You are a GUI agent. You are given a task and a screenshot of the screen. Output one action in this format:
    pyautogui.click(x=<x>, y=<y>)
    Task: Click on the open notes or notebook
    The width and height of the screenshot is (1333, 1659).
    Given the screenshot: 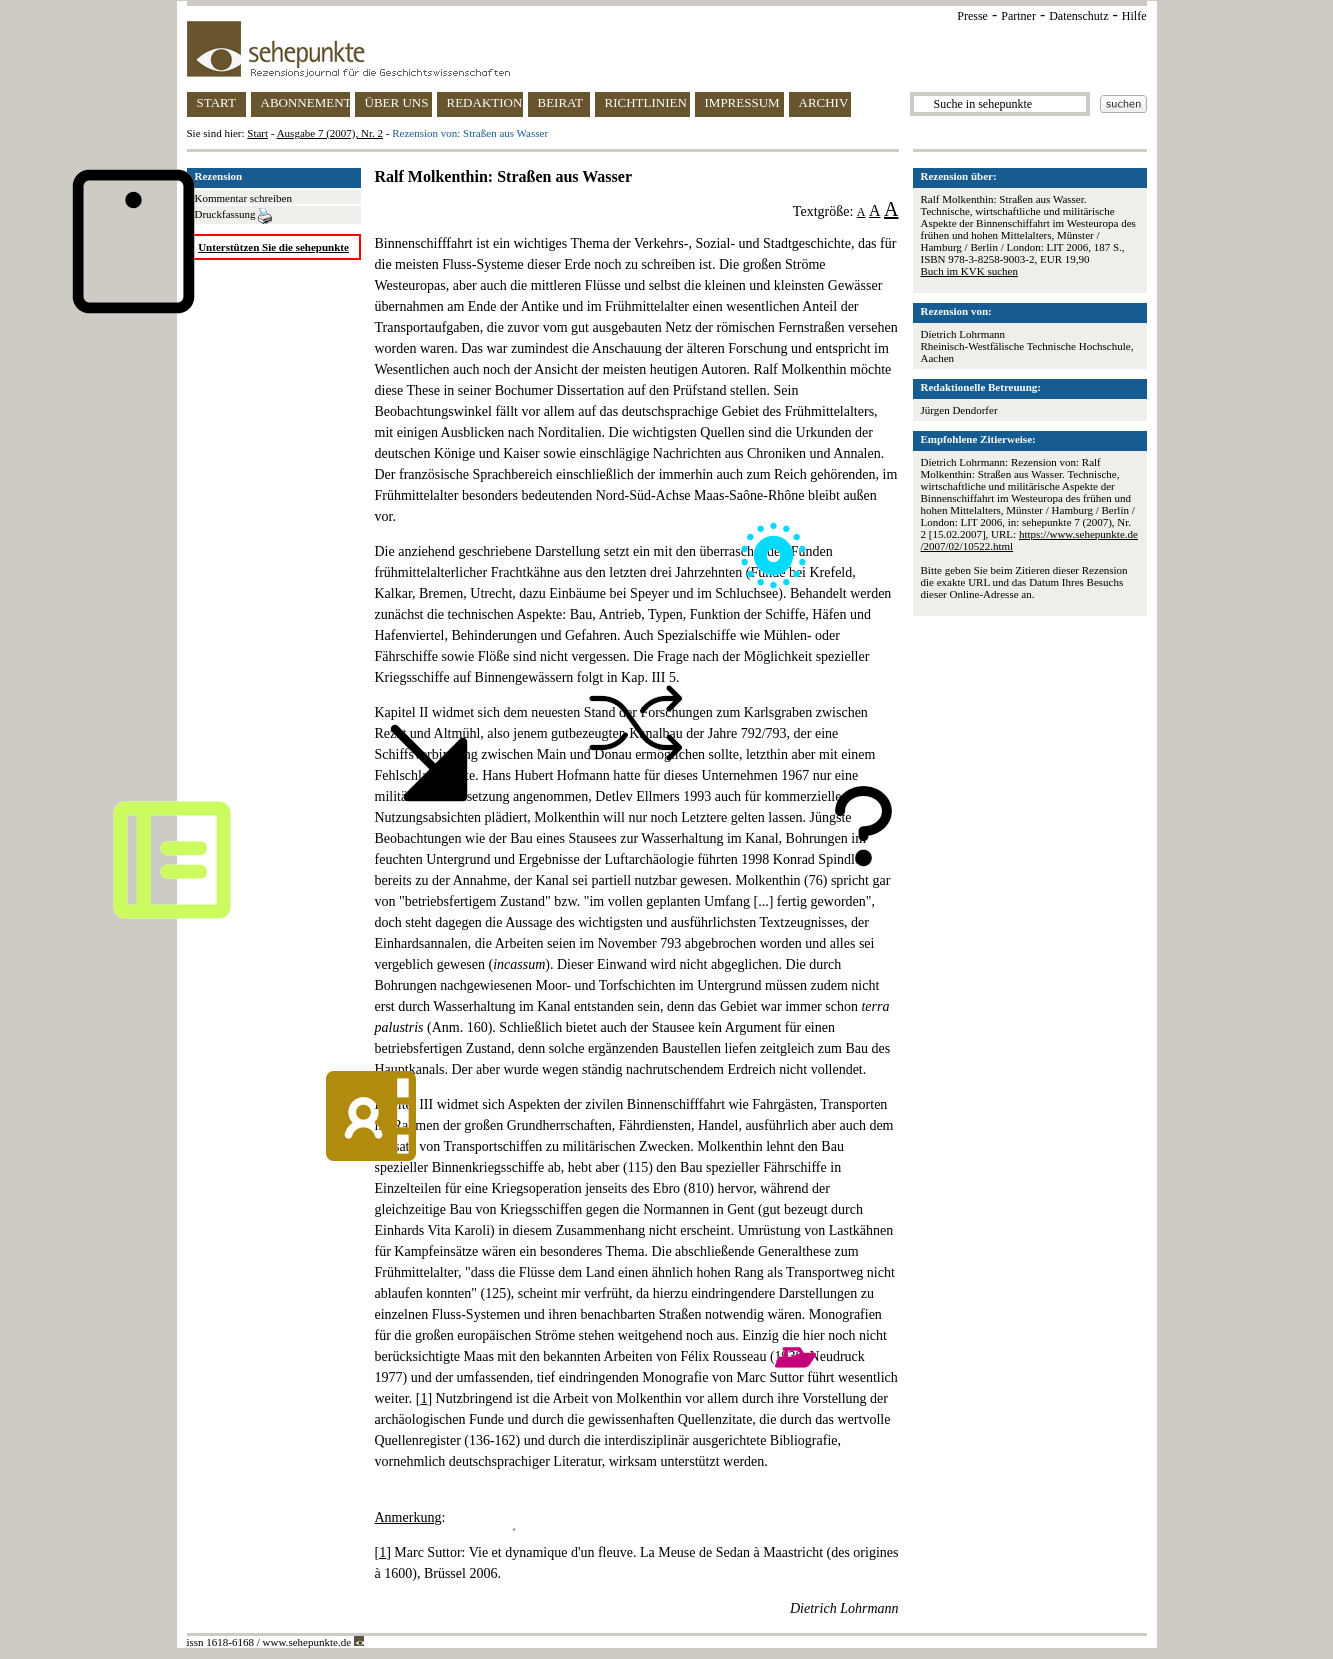 What is the action you would take?
    pyautogui.click(x=172, y=860)
    